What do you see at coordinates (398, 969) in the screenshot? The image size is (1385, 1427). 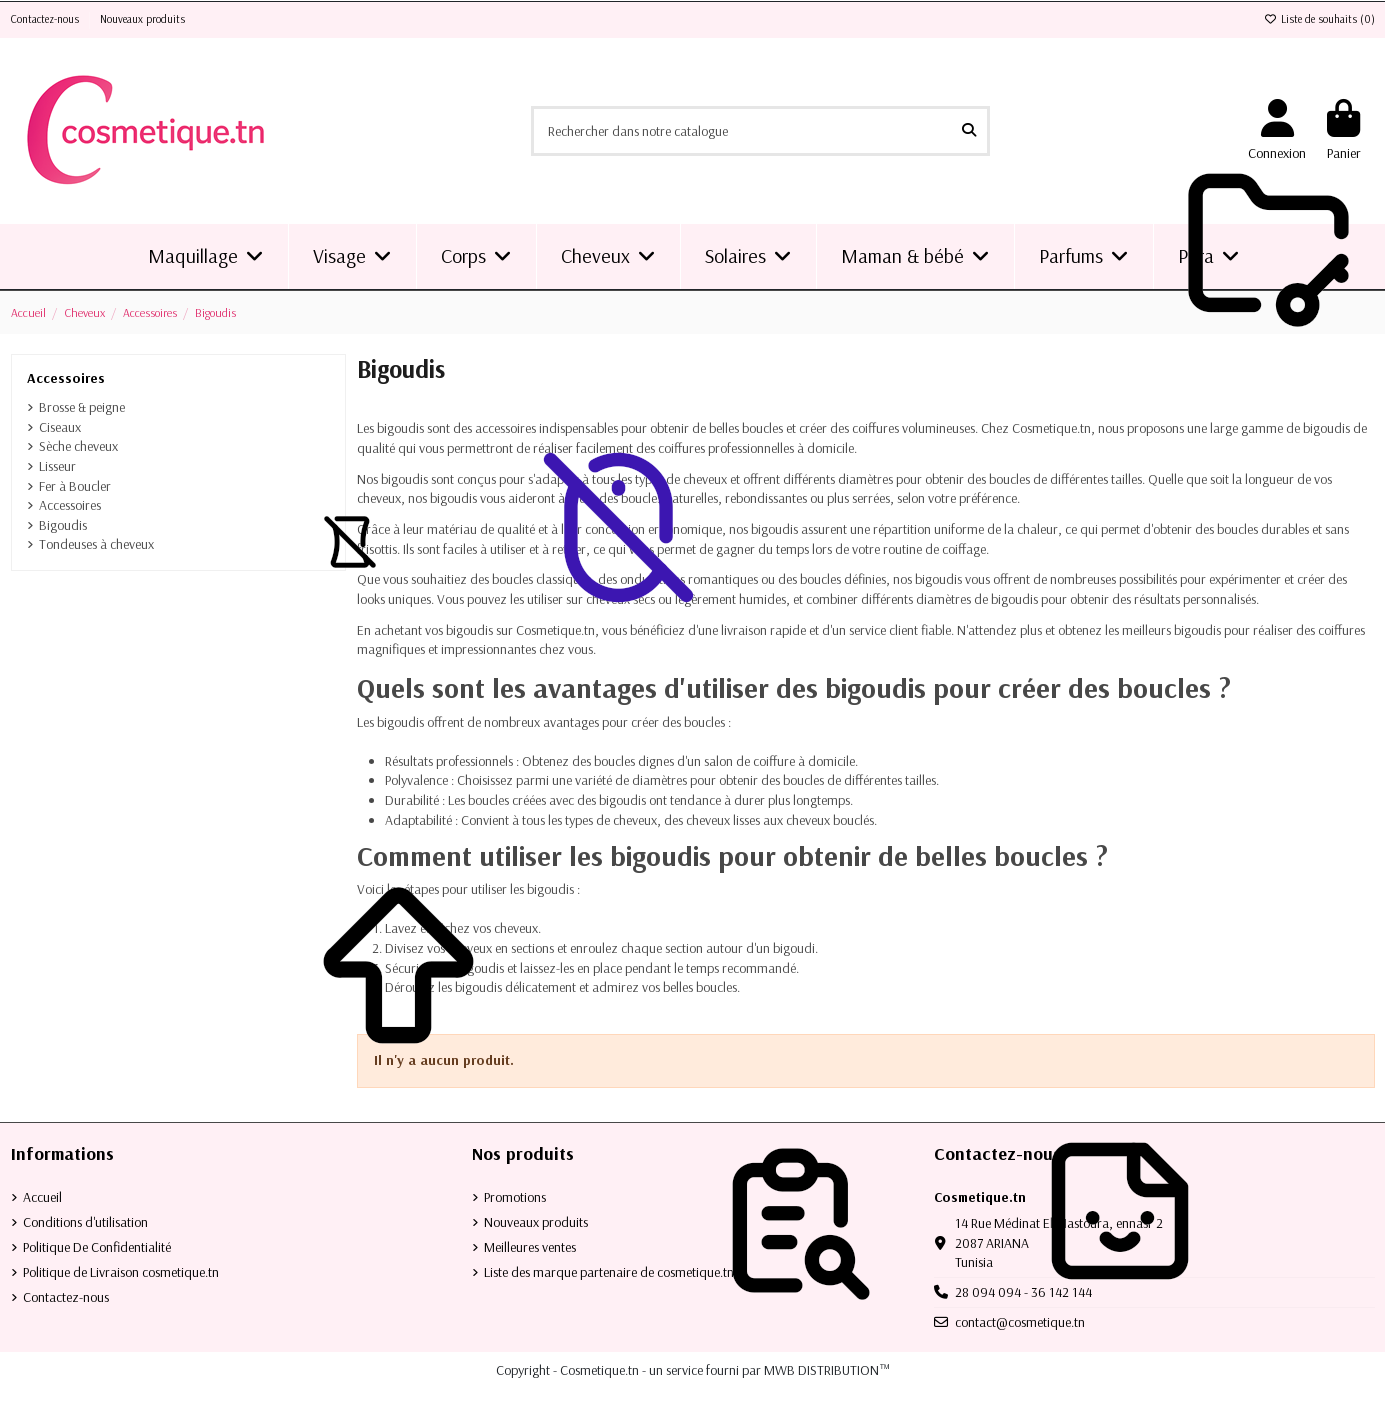 I see `upvote or like content` at bounding box center [398, 969].